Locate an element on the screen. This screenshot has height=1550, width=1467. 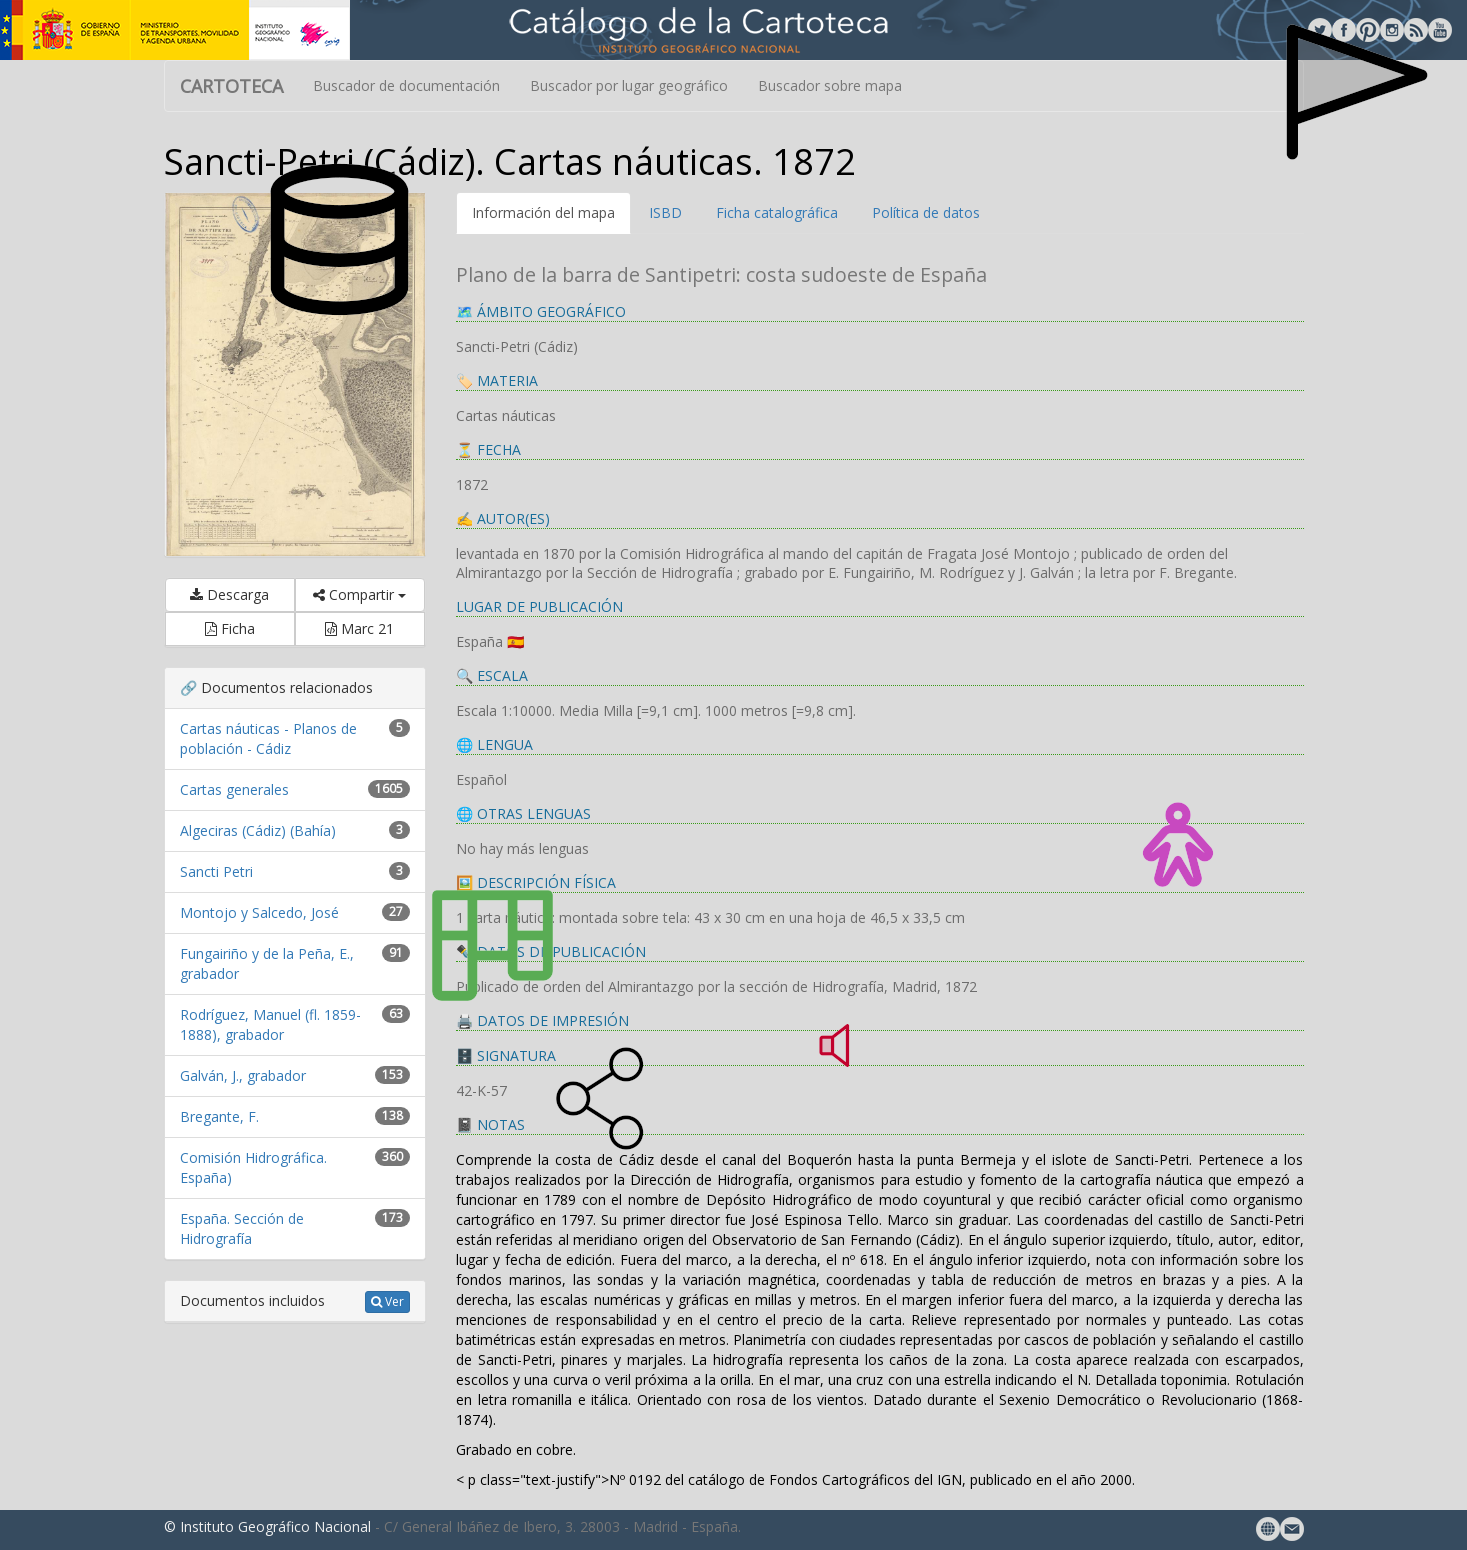
flag or mark an item for follow-up is located at coordinates (1343, 92).